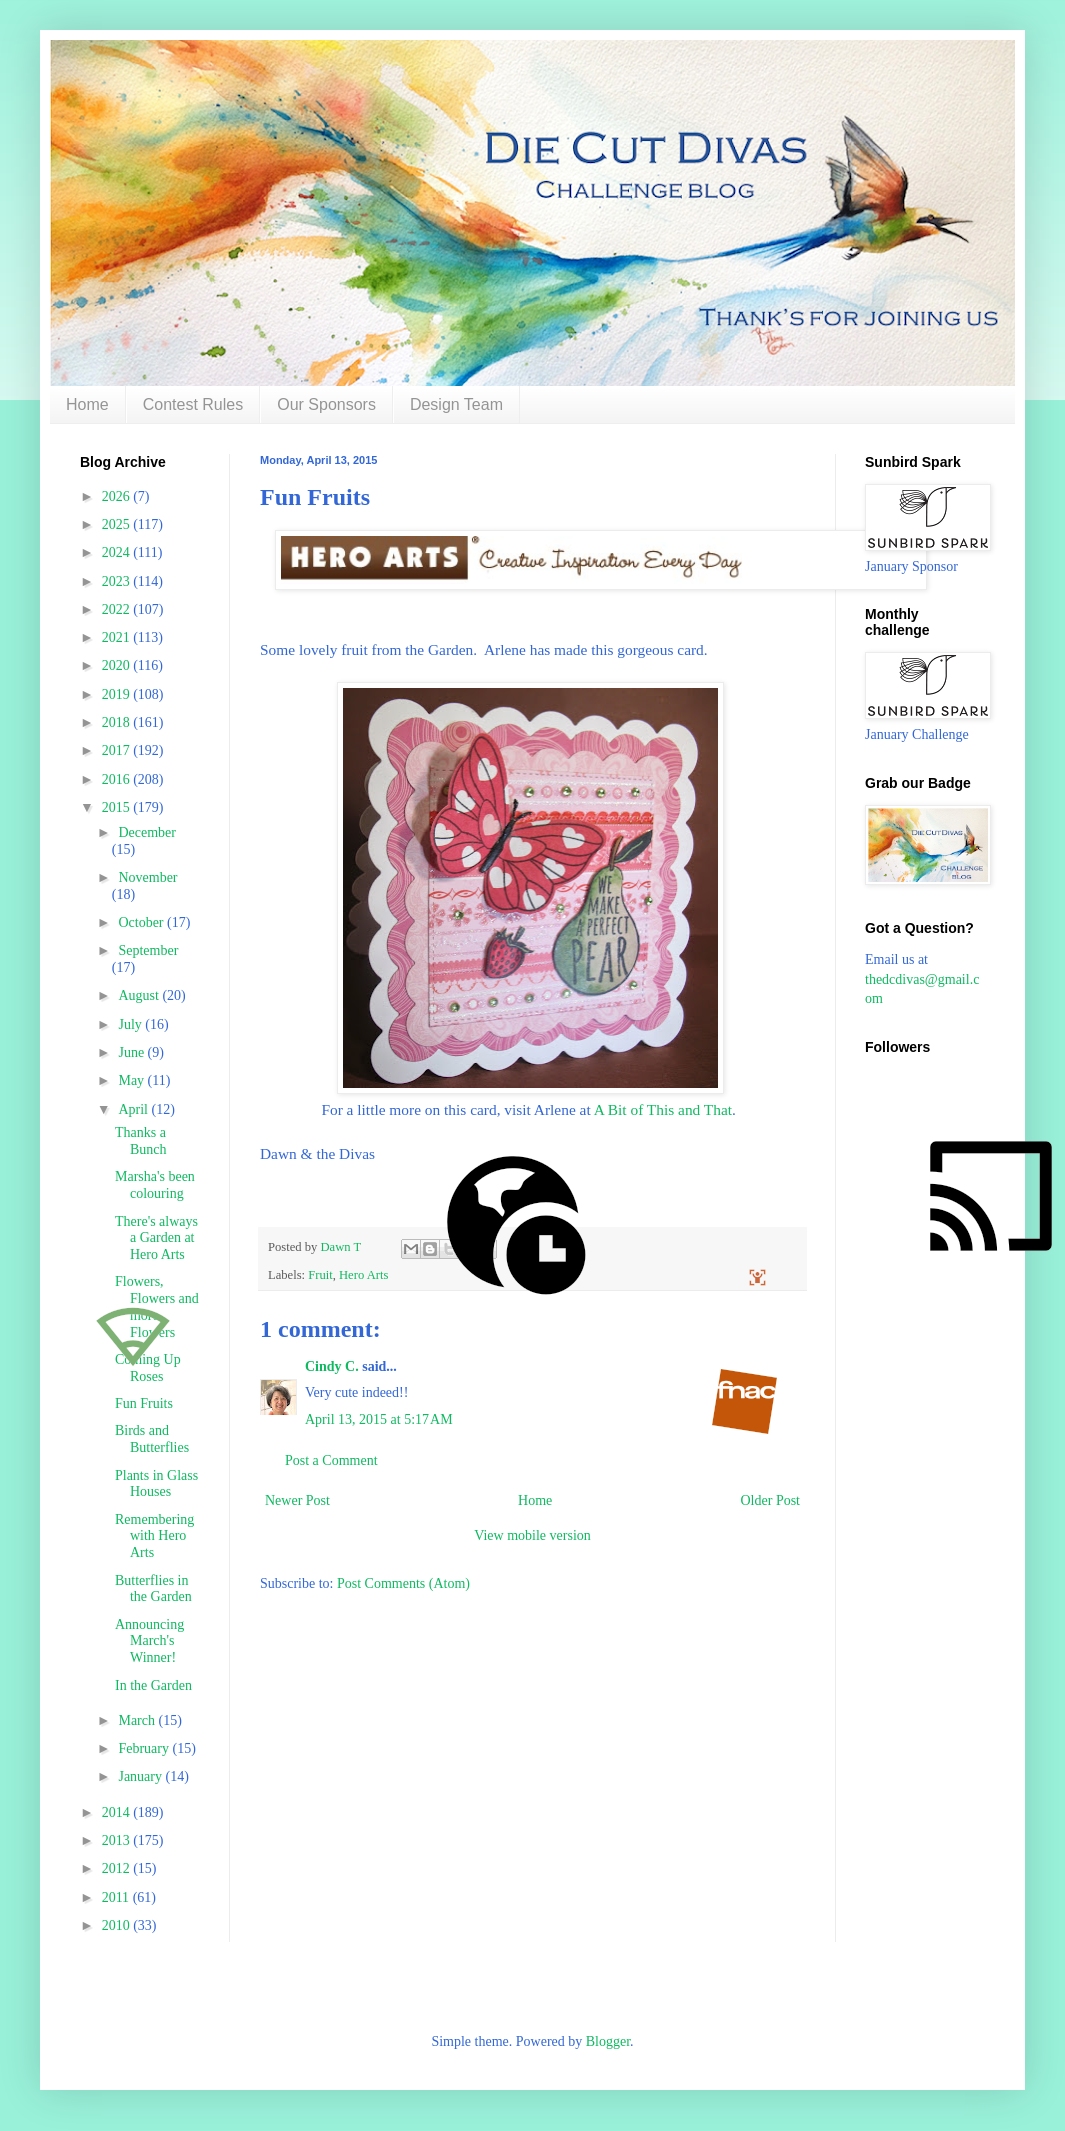 Image resolution: width=1065 pixels, height=2131 pixels. What do you see at coordinates (744, 1401) in the screenshot?
I see `visit the Fnac website or app` at bounding box center [744, 1401].